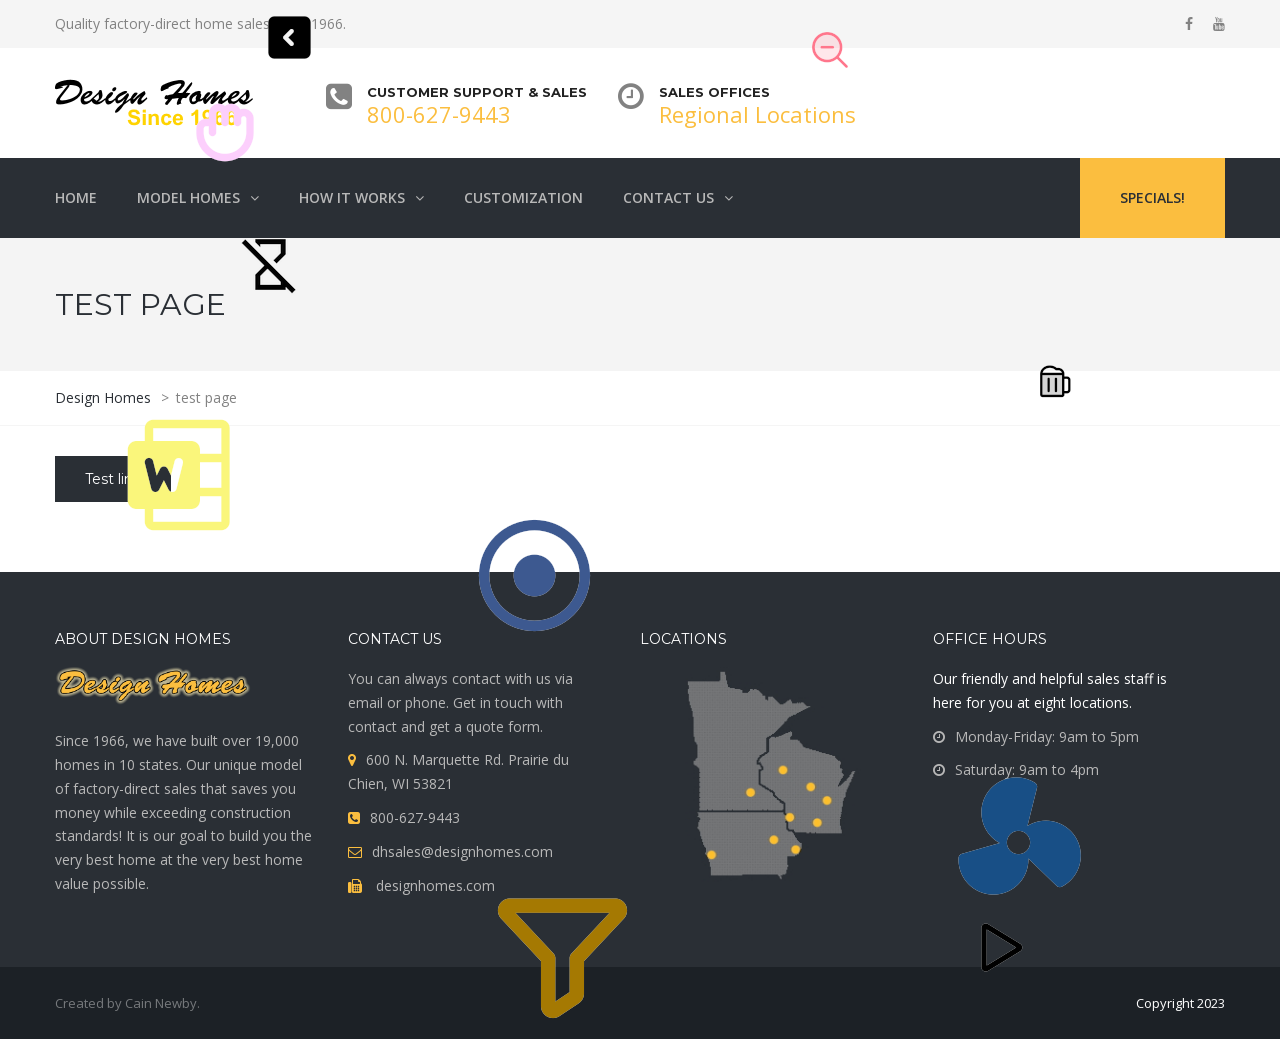 Image resolution: width=1280 pixels, height=1039 pixels. What do you see at coordinates (289, 37) in the screenshot?
I see `navigate back to the previous screen` at bounding box center [289, 37].